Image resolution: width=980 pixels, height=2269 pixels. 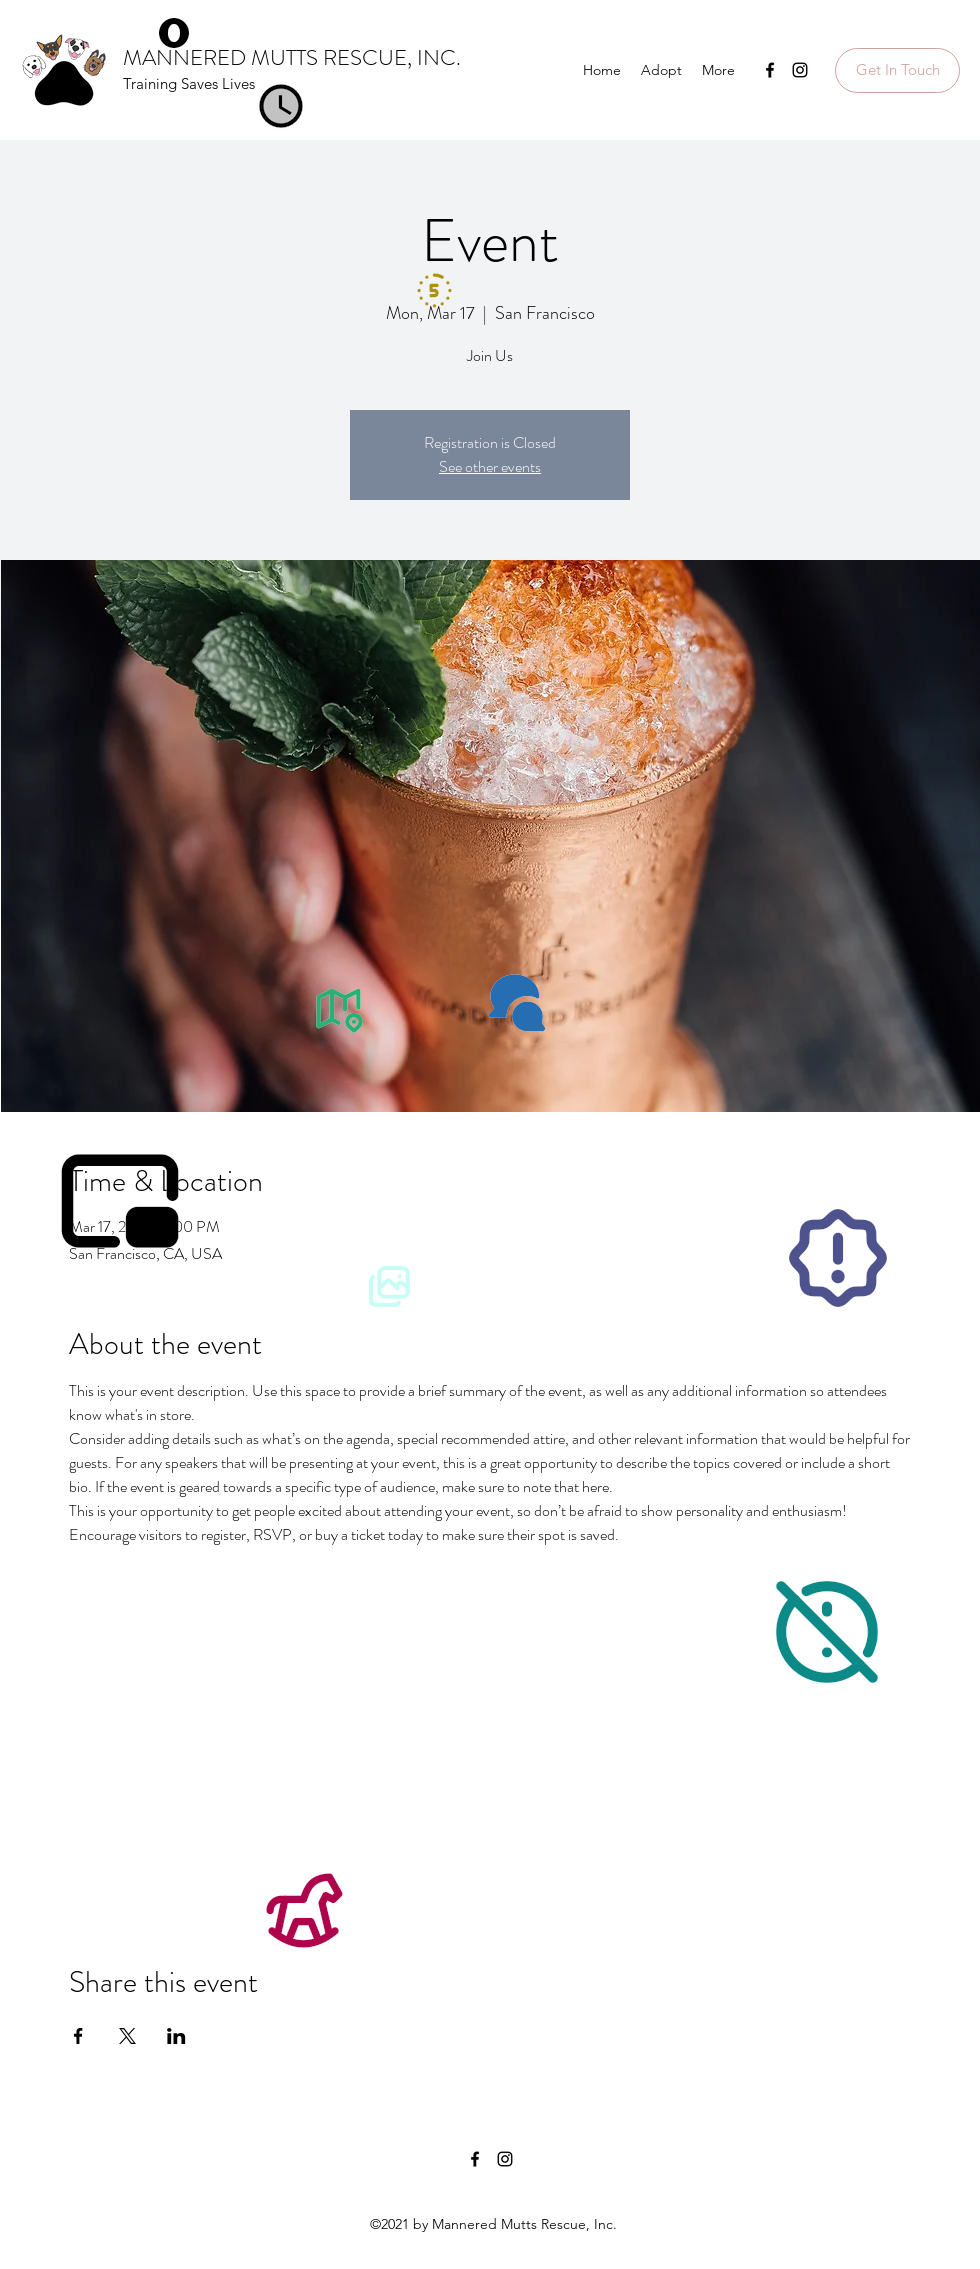 I want to click on open Opera browser, so click(x=174, y=33).